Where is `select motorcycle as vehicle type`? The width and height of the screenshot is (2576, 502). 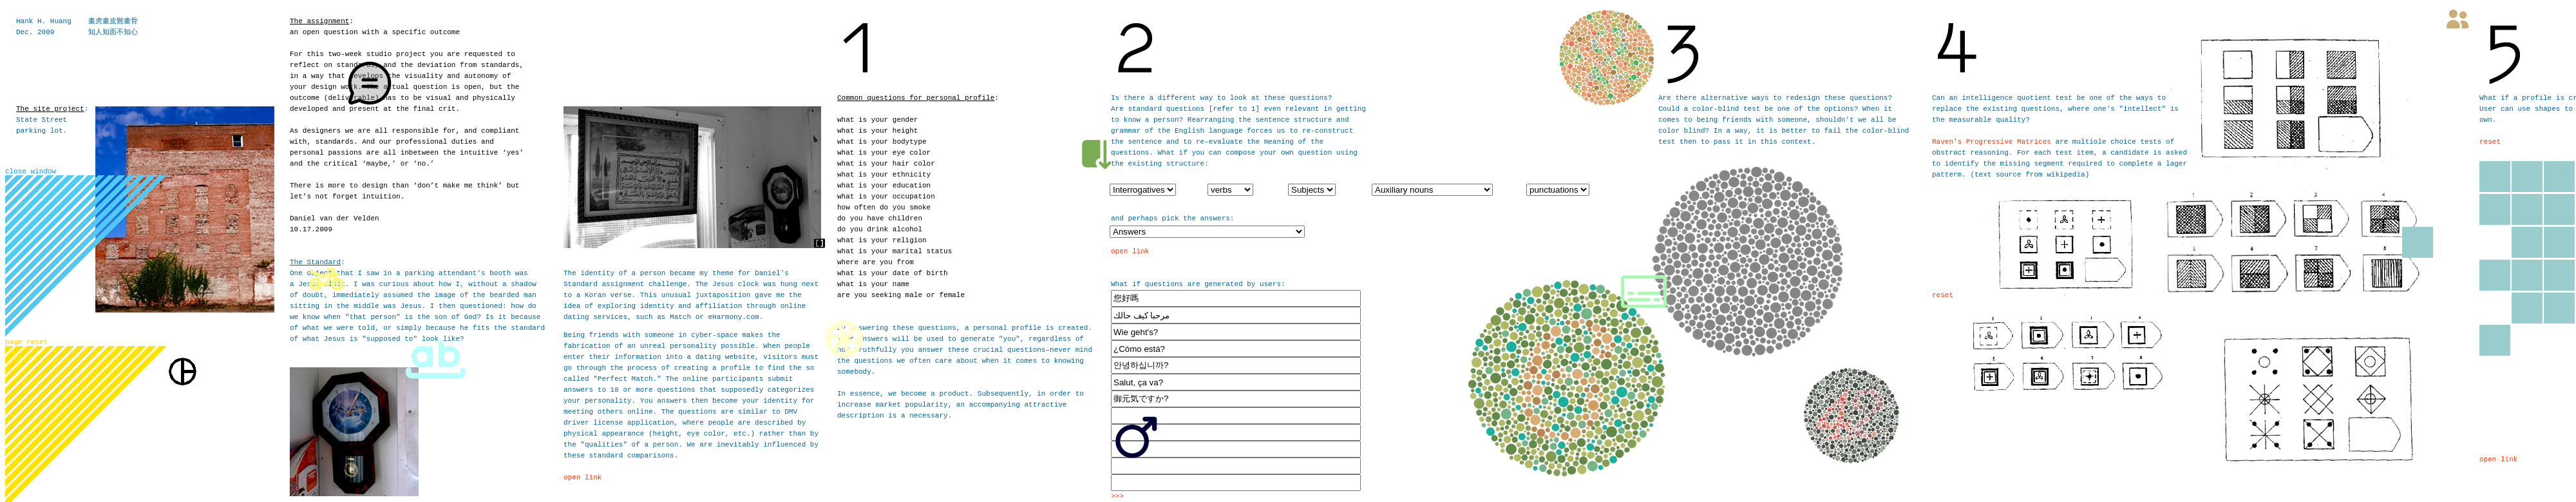
select motorcycle as vehicle type is located at coordinates (327, 280).